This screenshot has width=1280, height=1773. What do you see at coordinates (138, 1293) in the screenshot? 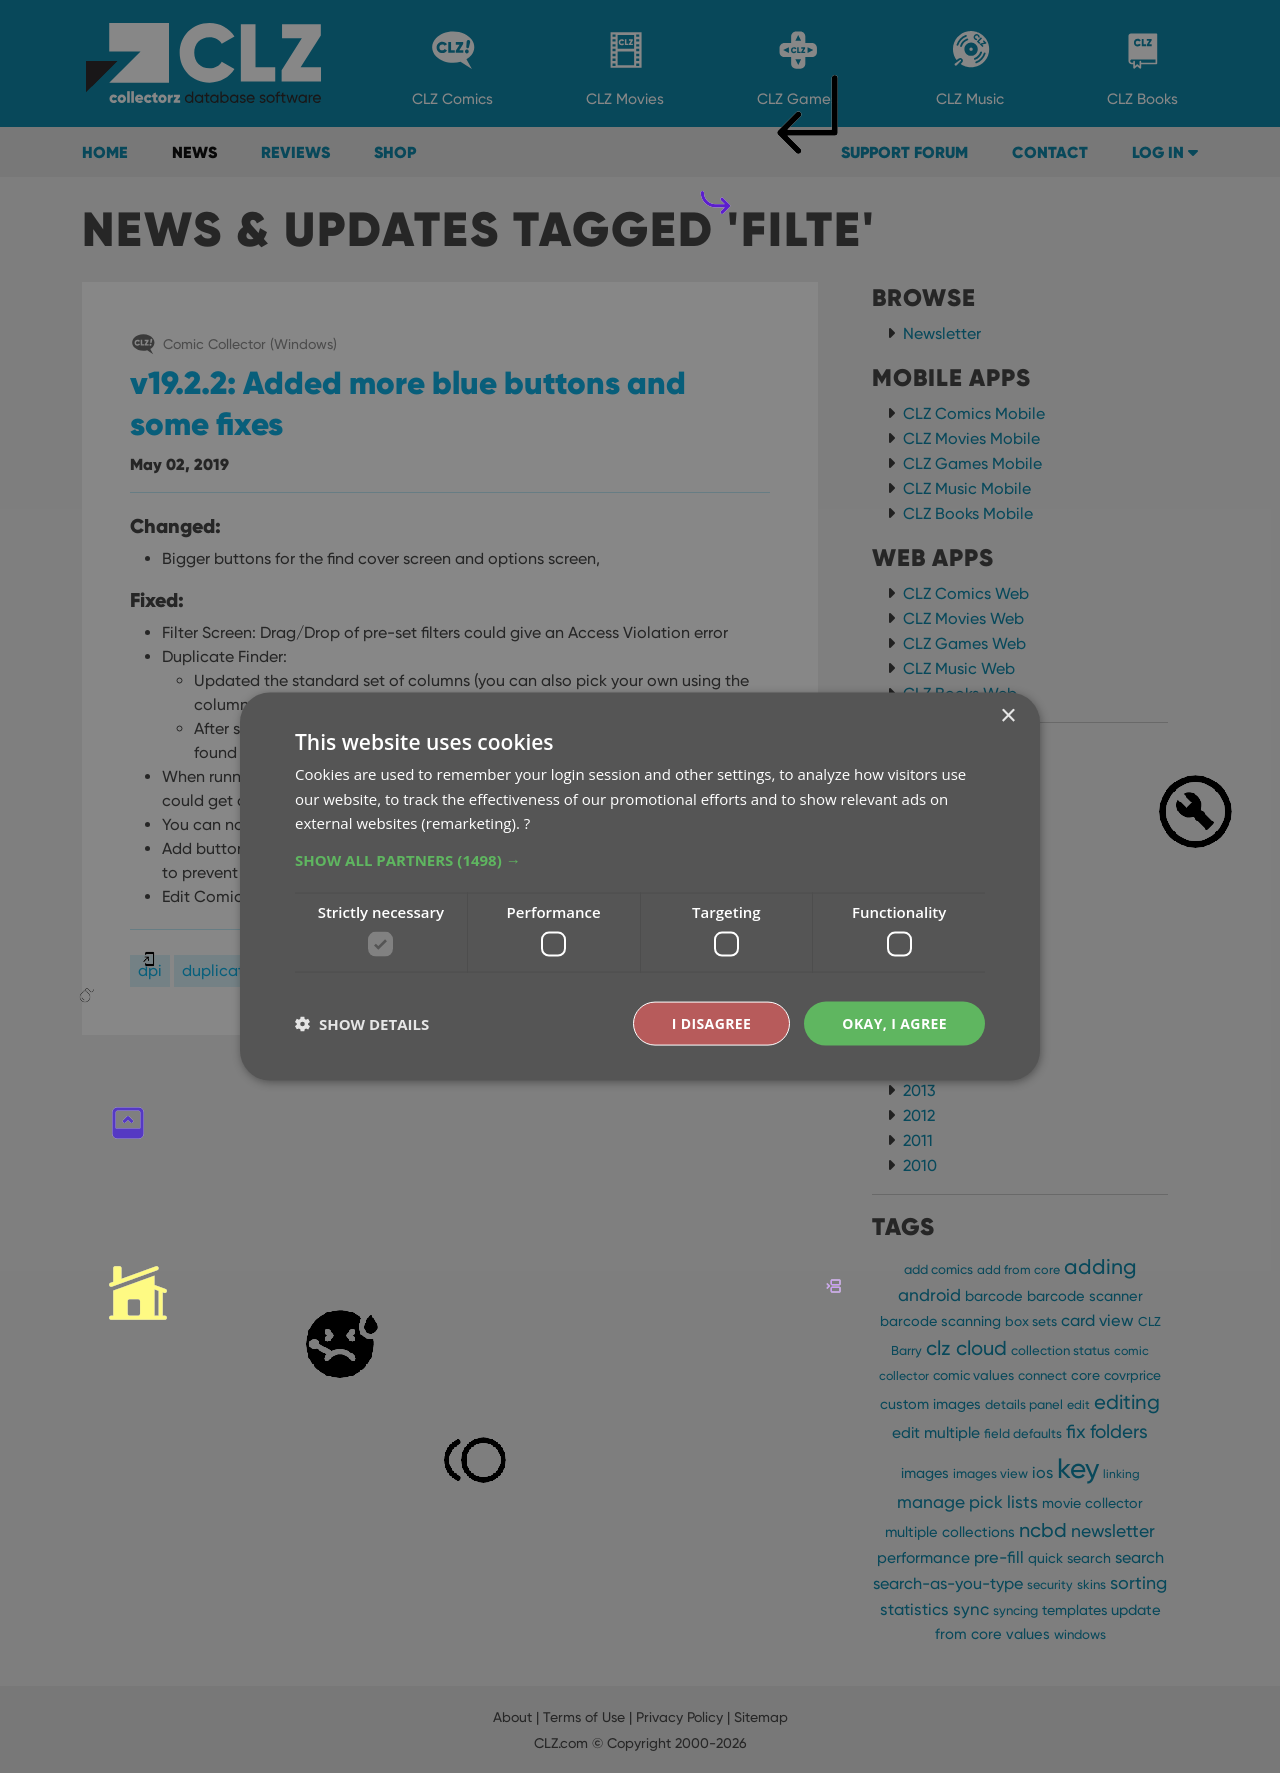
I see `navigate to home screen` at bounding box center [138, 1293].